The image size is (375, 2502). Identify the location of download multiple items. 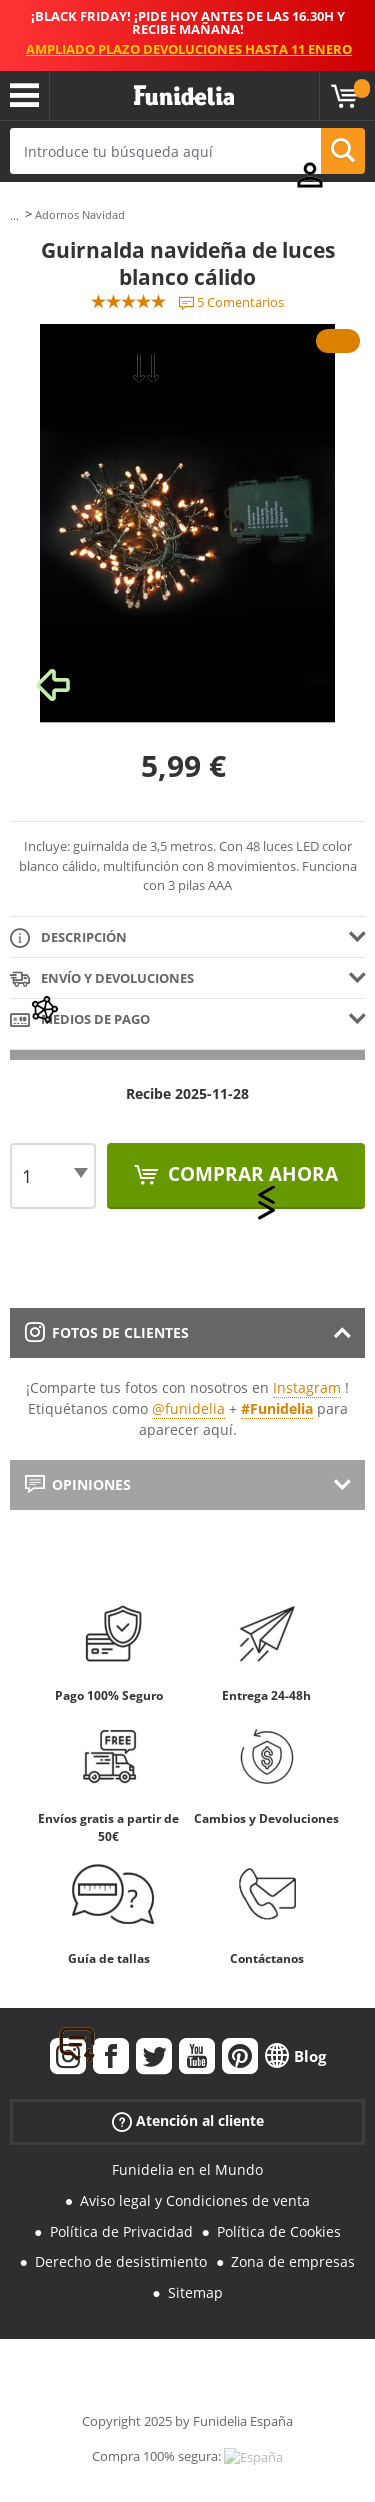
(146, 368).